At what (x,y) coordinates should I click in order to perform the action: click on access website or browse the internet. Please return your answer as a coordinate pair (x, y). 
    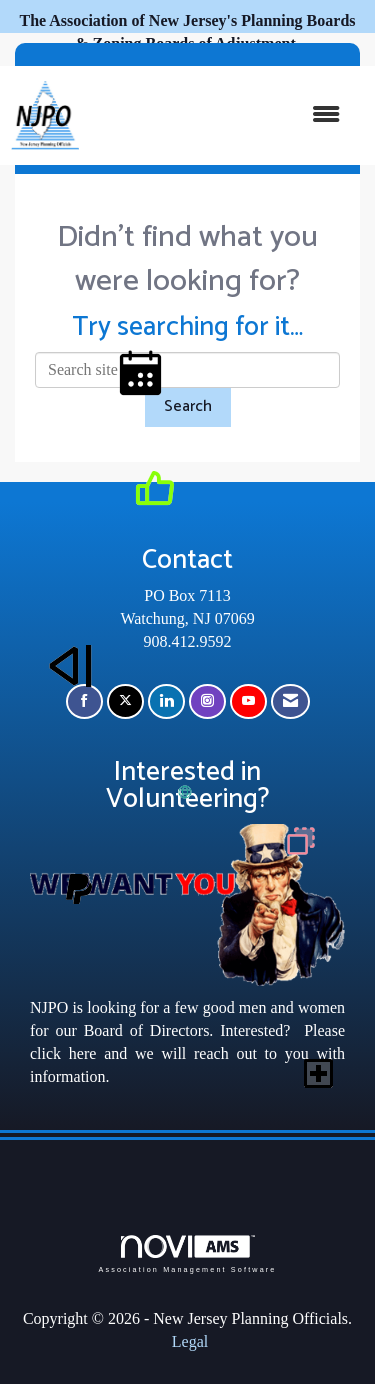
    Looking at the image, I should click on (185, 792).